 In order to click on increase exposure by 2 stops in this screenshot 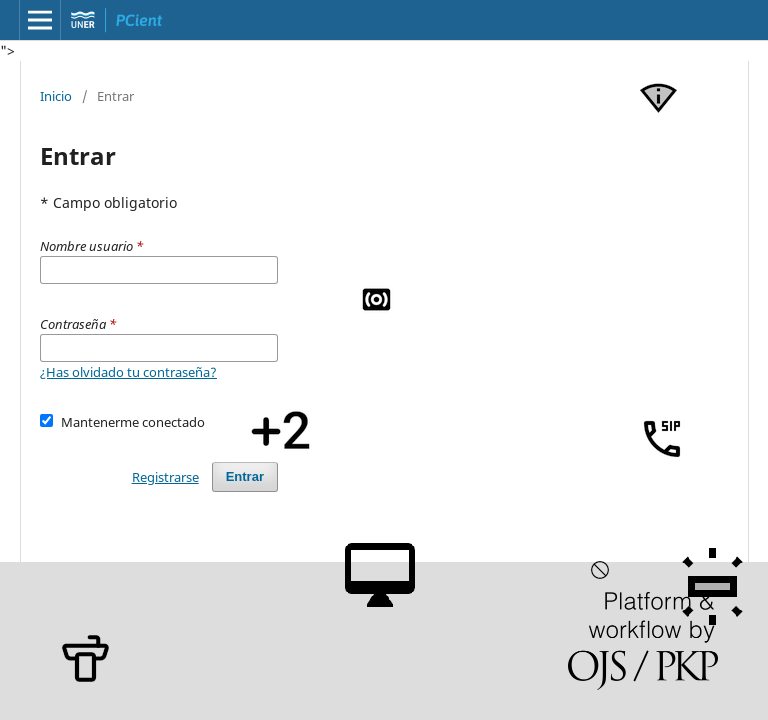, I will do `click(280, 431)`.